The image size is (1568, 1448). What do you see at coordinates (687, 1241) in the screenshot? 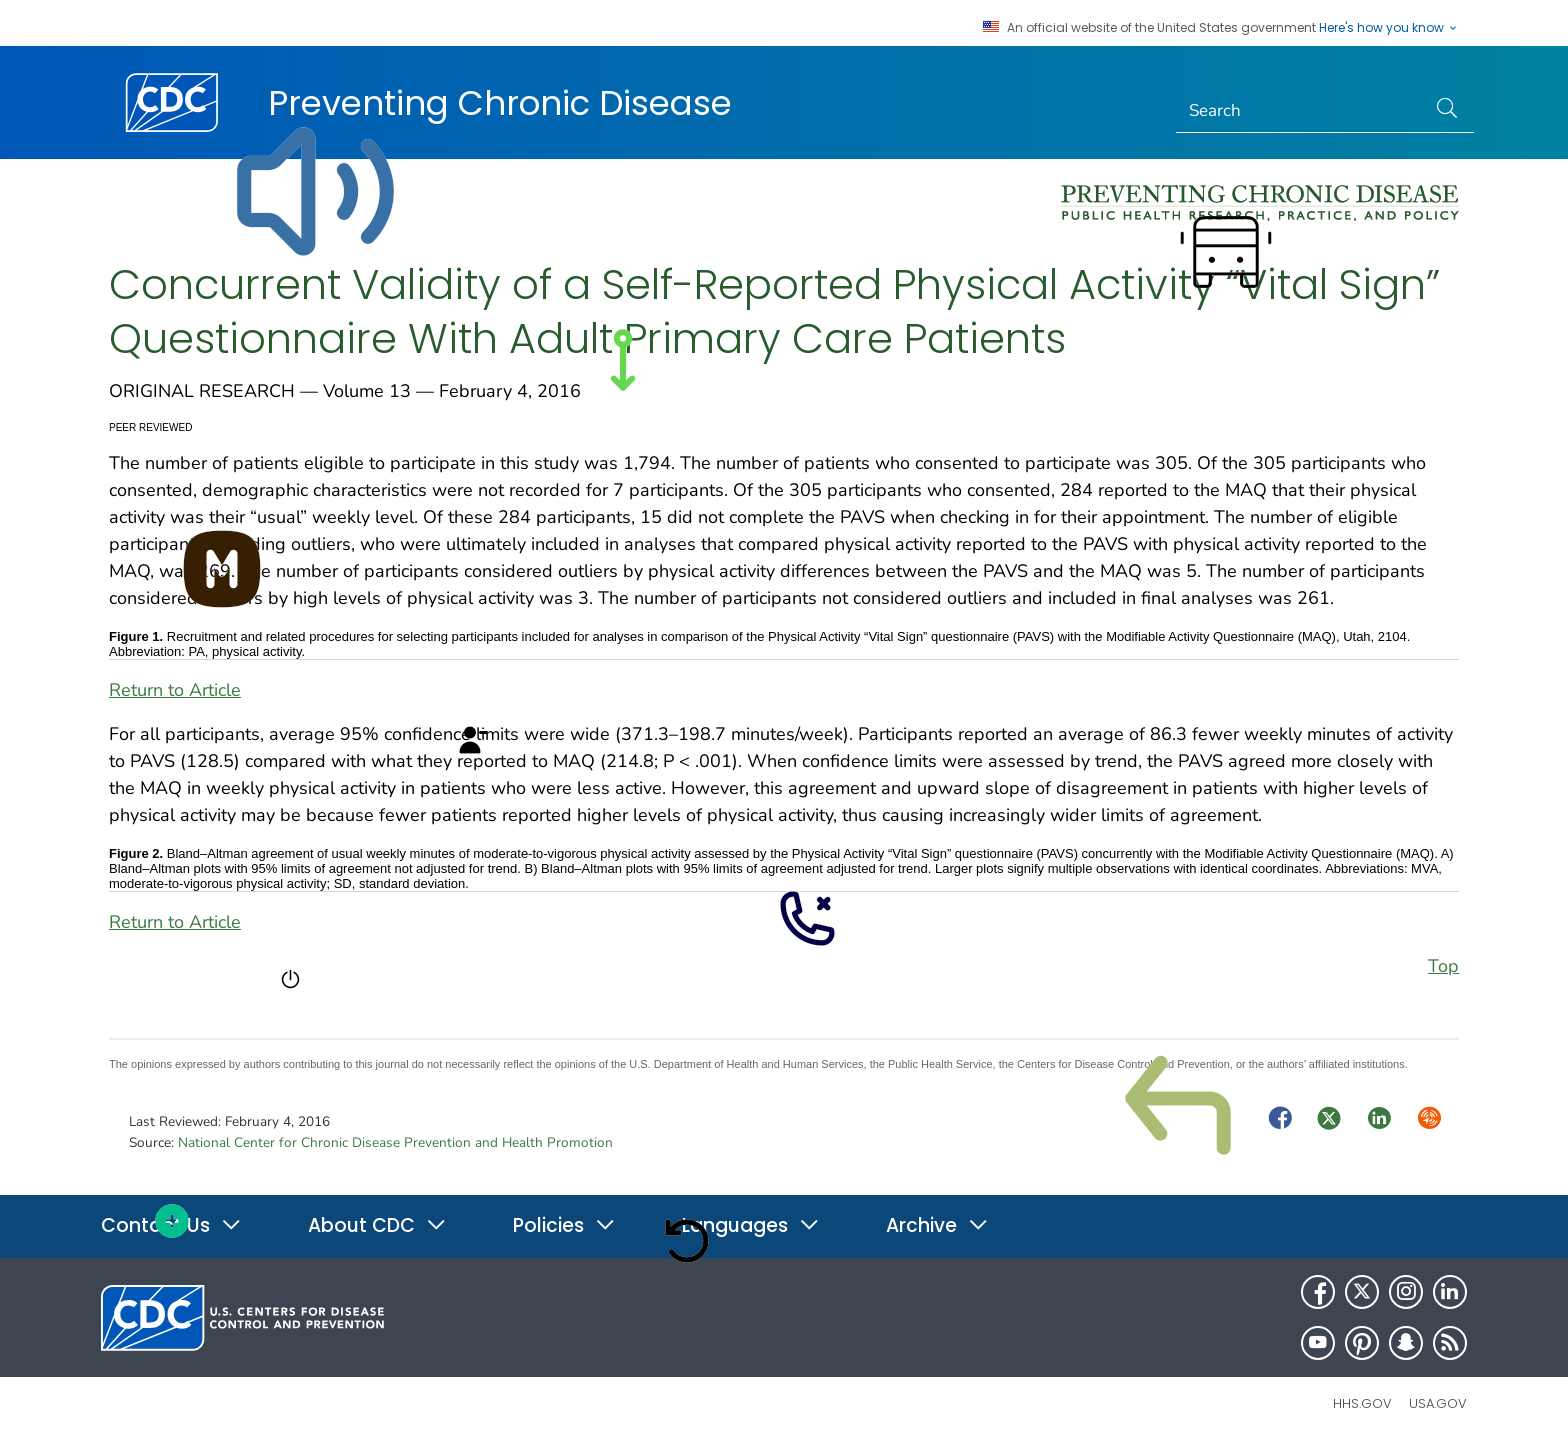
I see `undo the last action` at bounding box center [687, 1241].